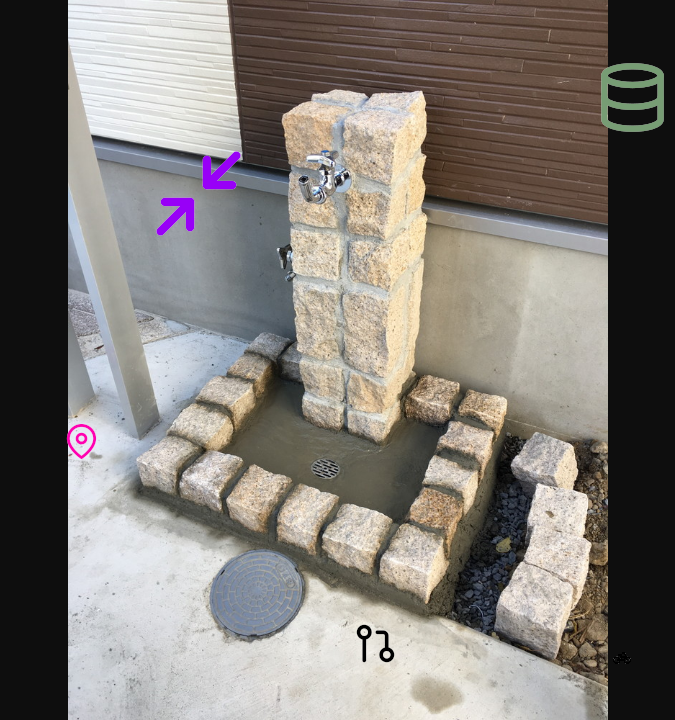 The width and height of the screenshot is (675, 720). Describe the element at coordinates (198, 193) in the screenshot. I see `minimize or collapse the current window` at that location.